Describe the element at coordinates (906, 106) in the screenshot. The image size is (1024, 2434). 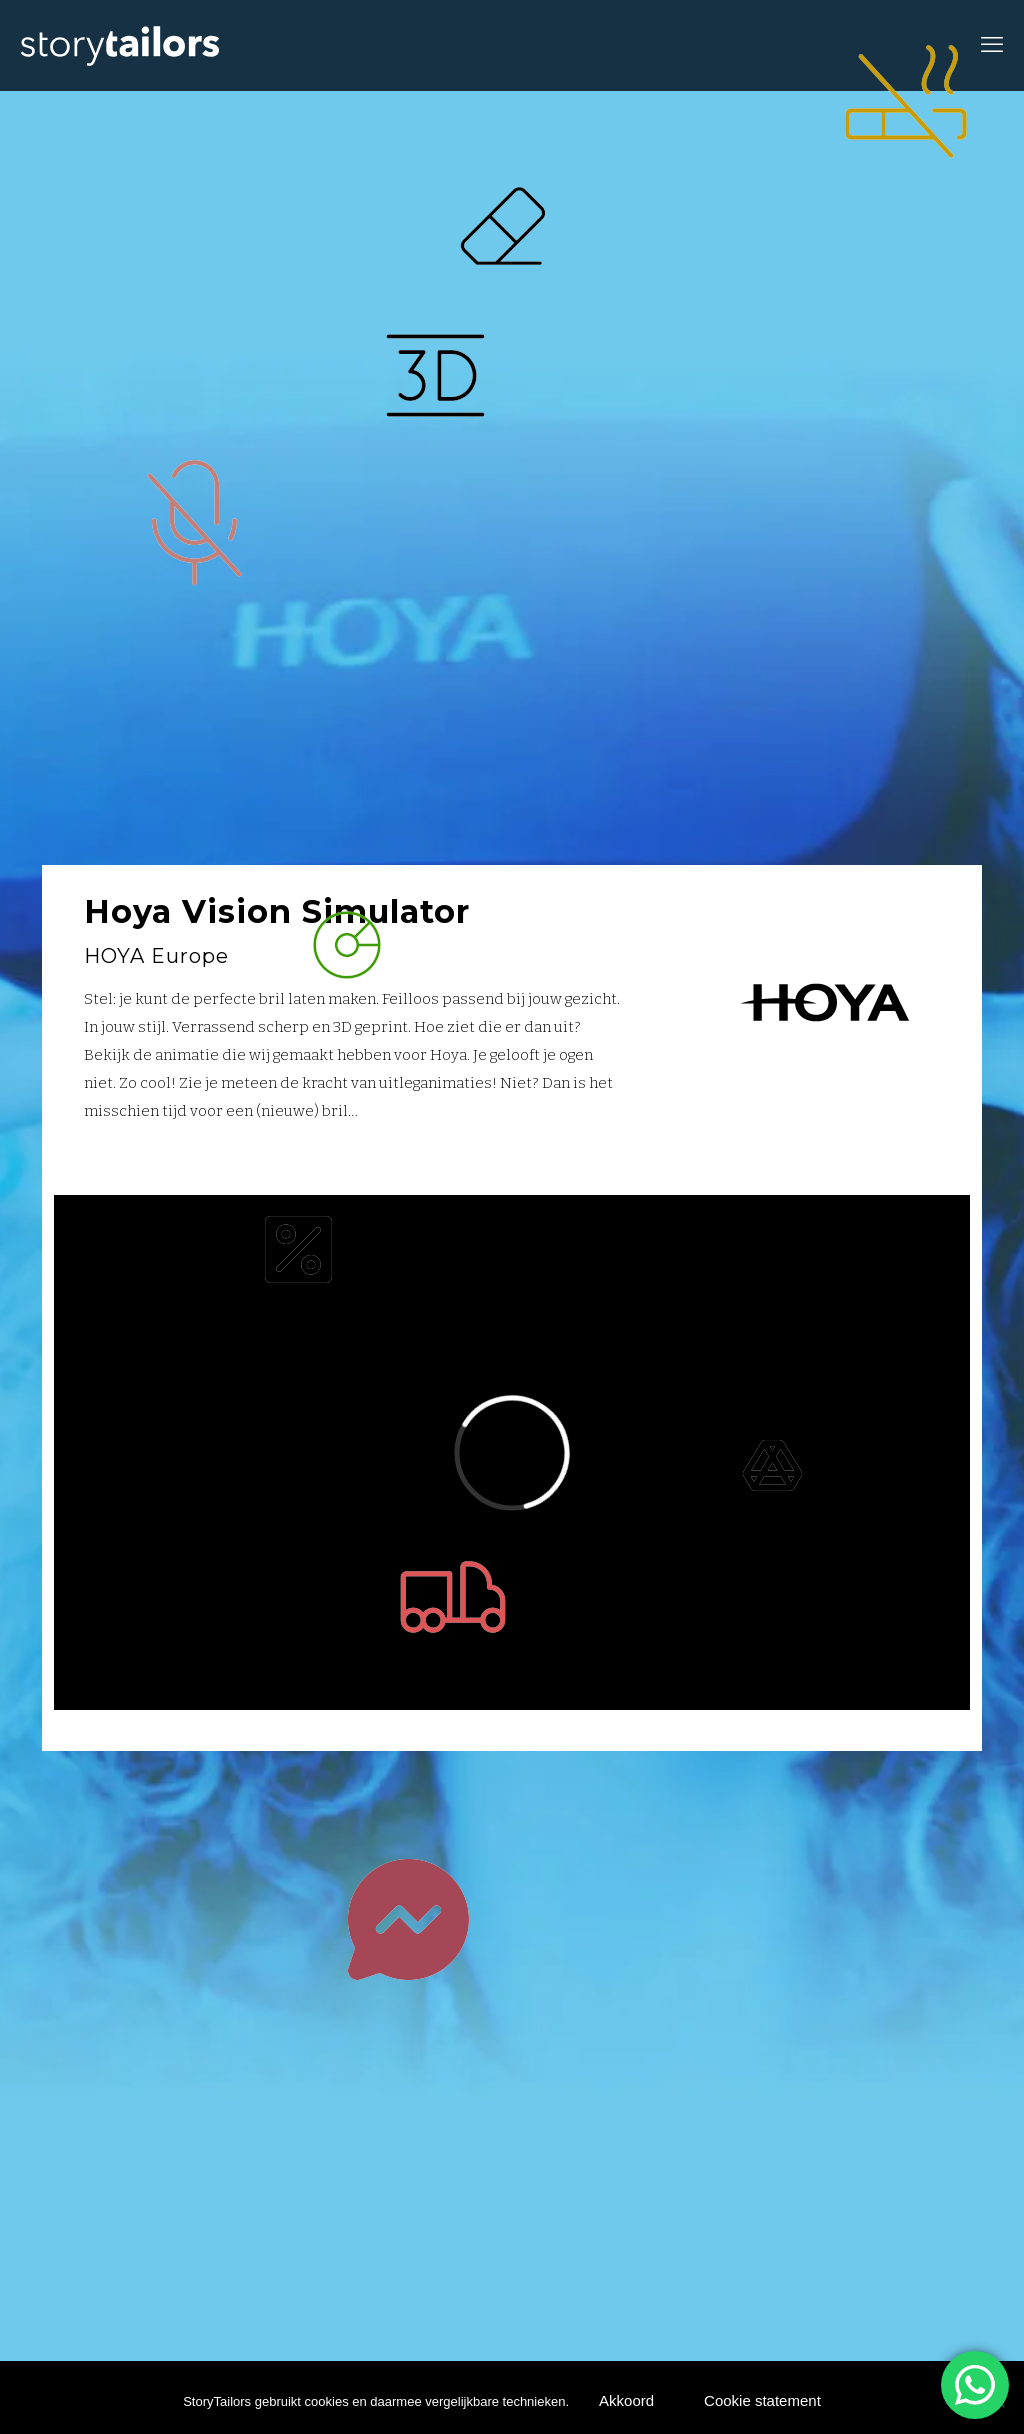
I see `indicates a no smoking zone` at that location.